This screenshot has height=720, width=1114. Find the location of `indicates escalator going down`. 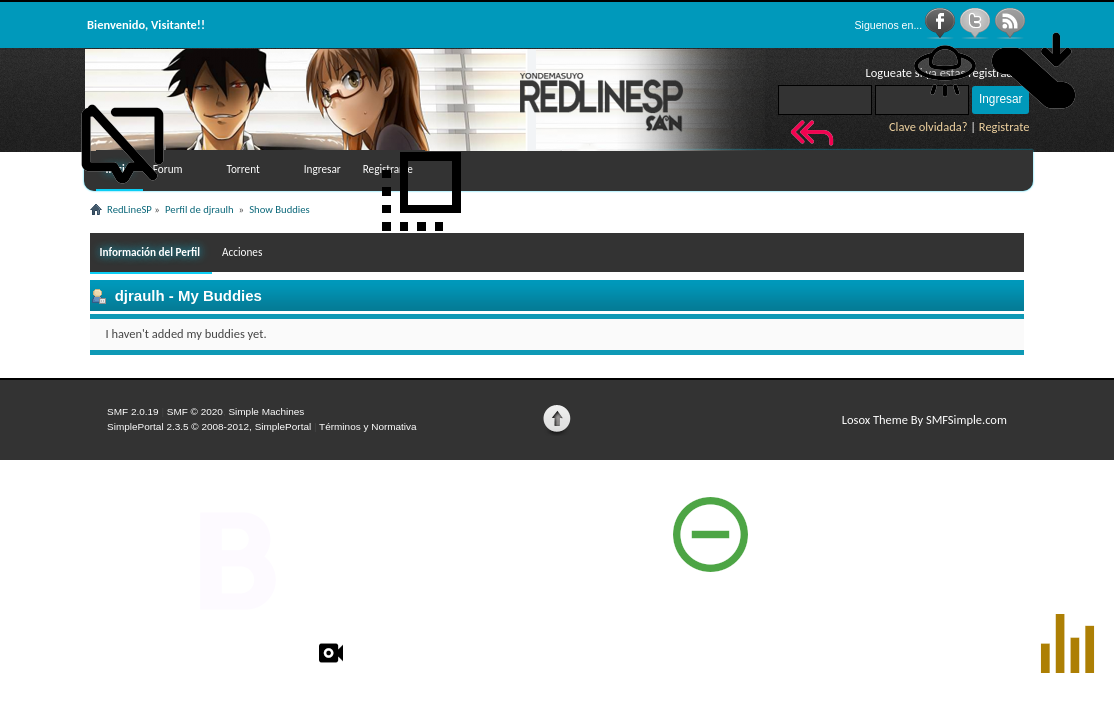

indicates escalator going down is located at coordinates (1033, 70).